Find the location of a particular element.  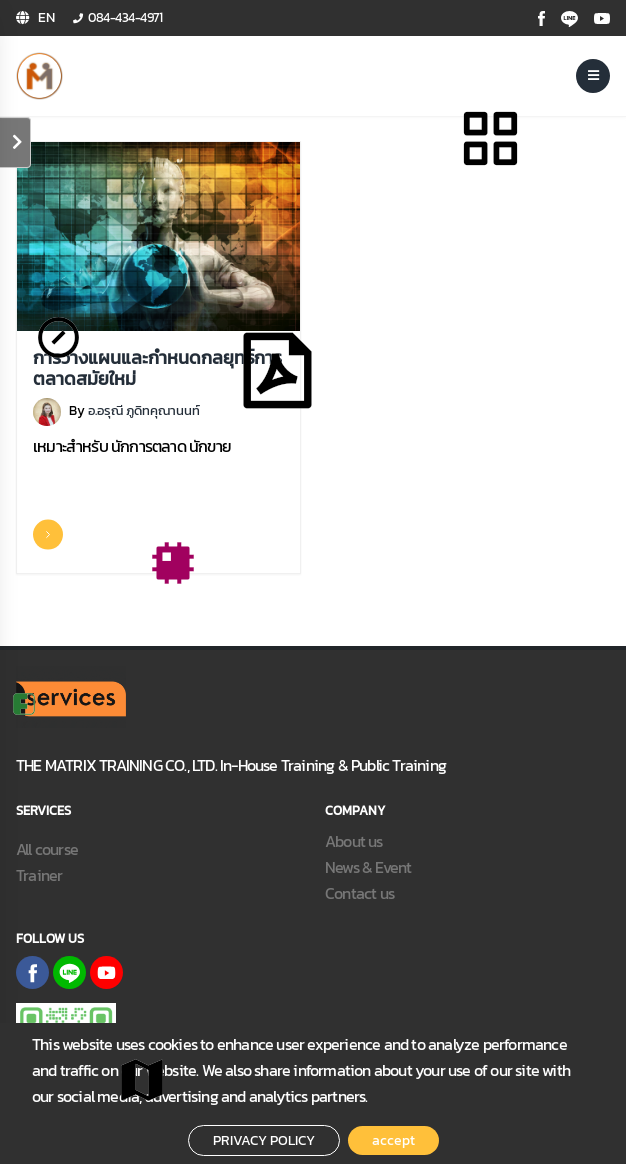

view CPU or processor information is located at coordinates (173, 563).